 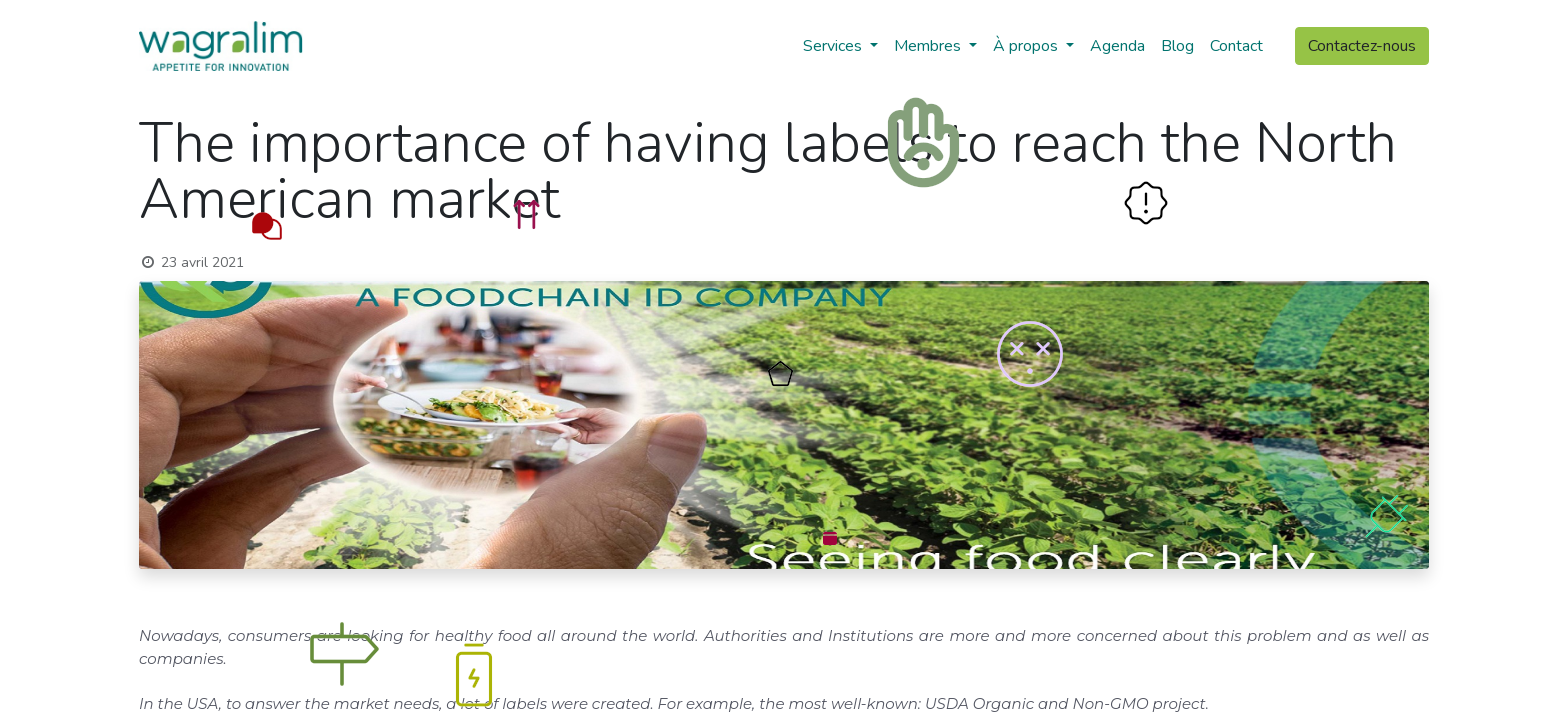 What do you see at coordinates (780, 374) in the screenshot?
I see `select pentagon shape tool` at bounding box center [780, 374].